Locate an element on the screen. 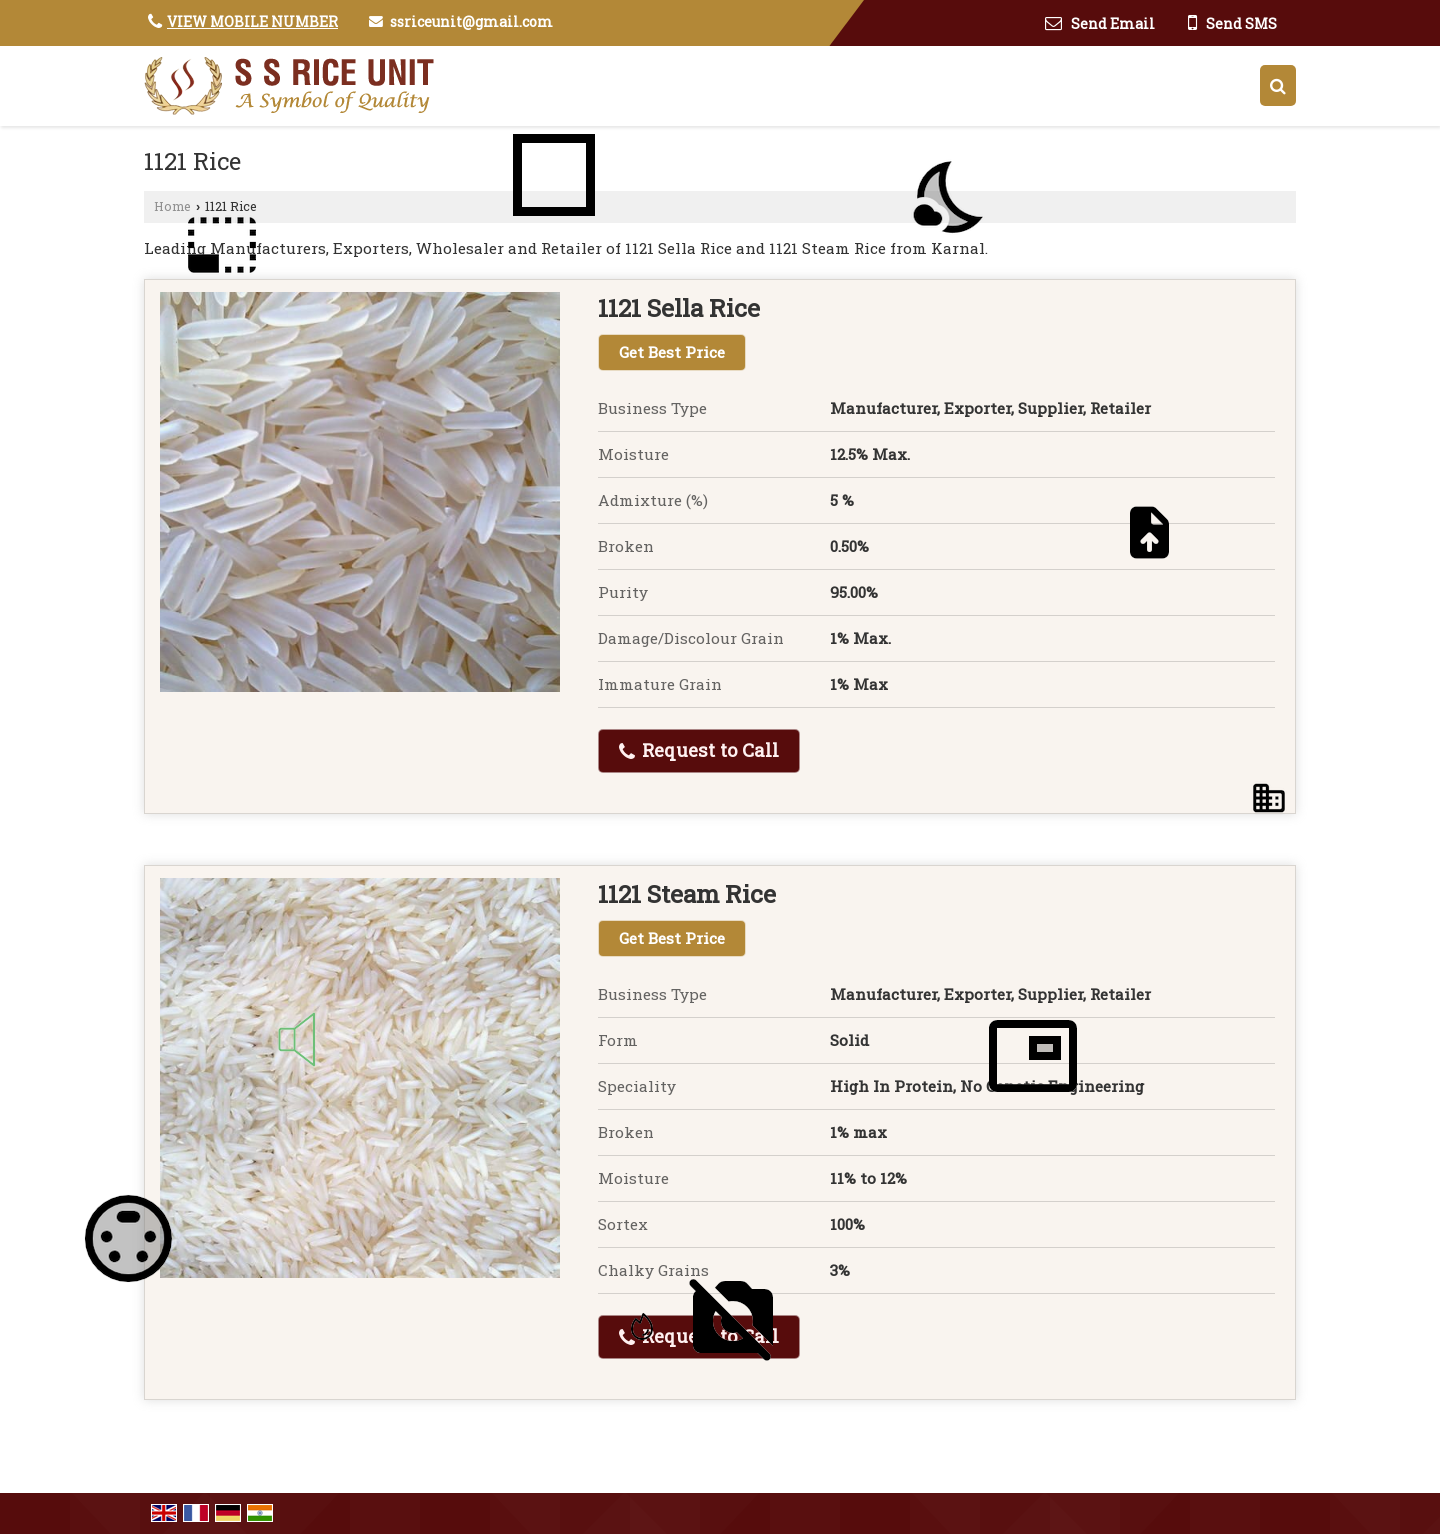 The height and width of the screenshot is (1534, 1440). resize image to smaller dimensions is located at coordinates (222, 245).